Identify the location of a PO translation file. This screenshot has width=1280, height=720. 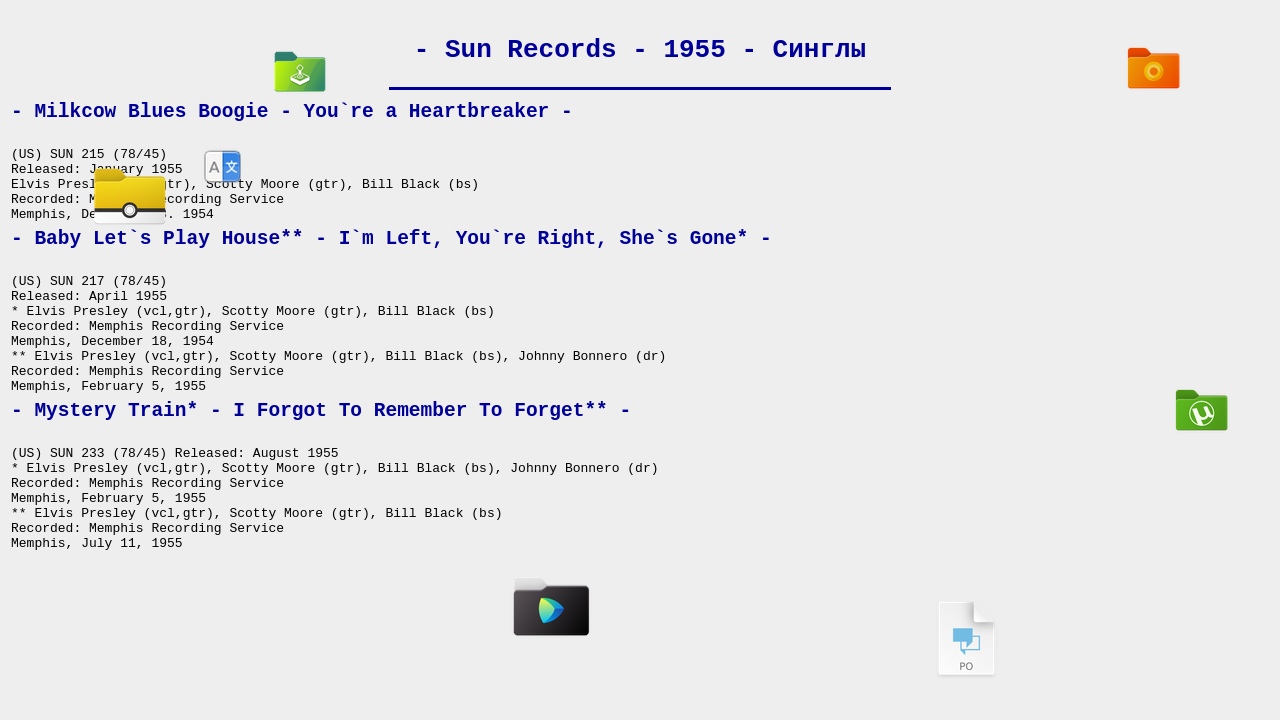
(966, 639).